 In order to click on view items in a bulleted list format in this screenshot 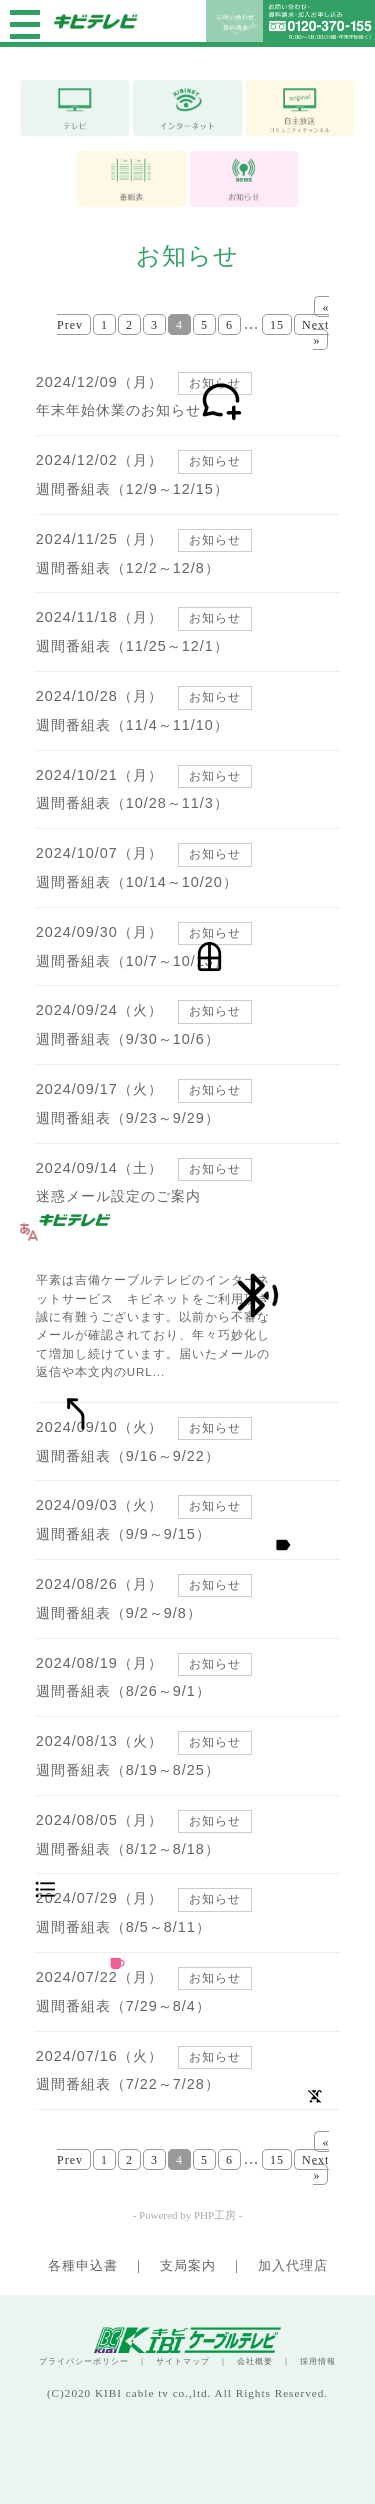, I will do `click(45, 1889)`.